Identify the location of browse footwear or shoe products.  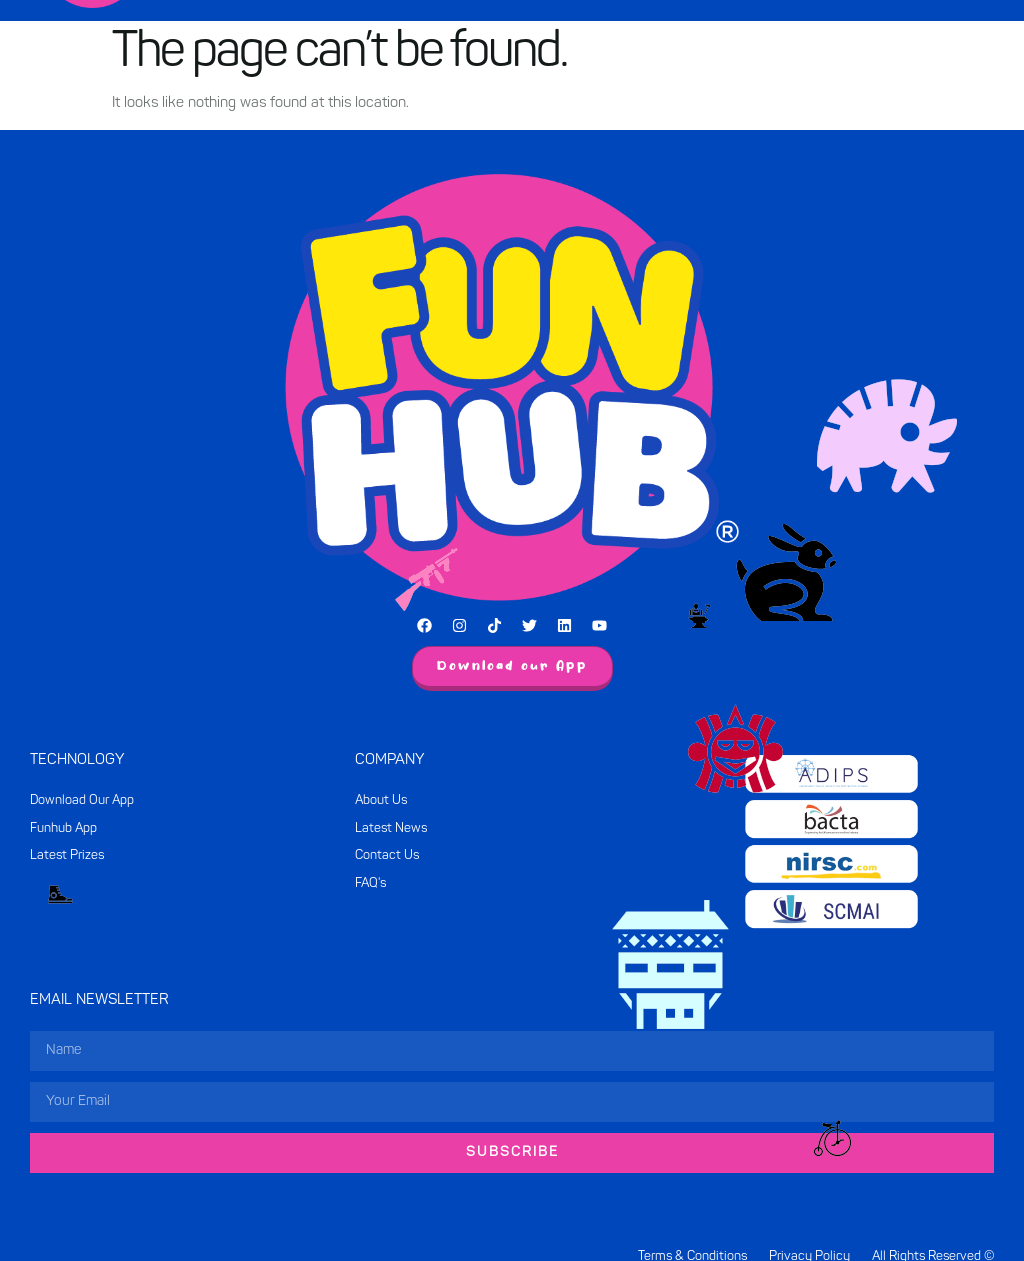
(60, 894).